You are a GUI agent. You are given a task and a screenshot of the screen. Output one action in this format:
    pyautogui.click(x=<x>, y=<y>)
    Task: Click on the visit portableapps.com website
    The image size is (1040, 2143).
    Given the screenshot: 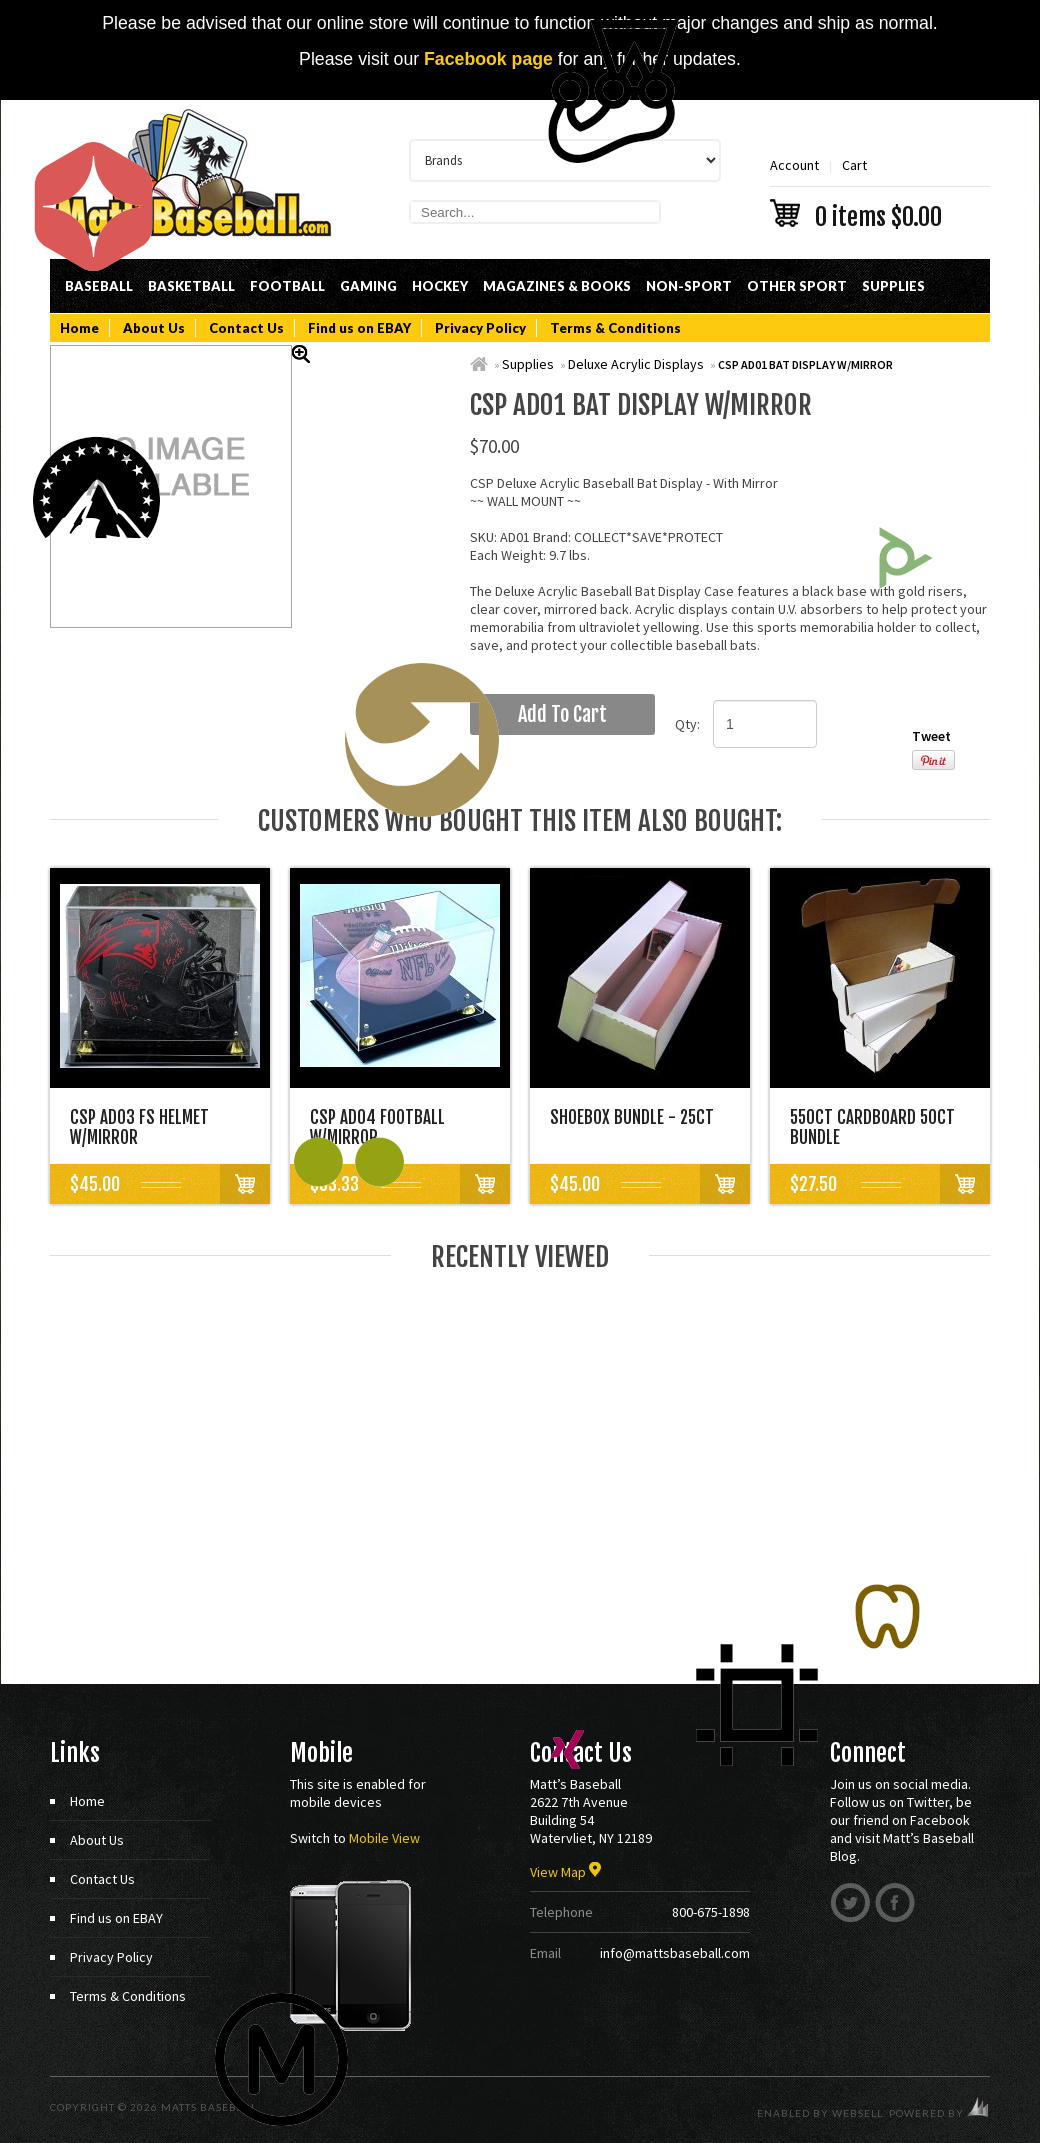 What is the action you would take?
    pyautogui.click(x=422, y=740)
    